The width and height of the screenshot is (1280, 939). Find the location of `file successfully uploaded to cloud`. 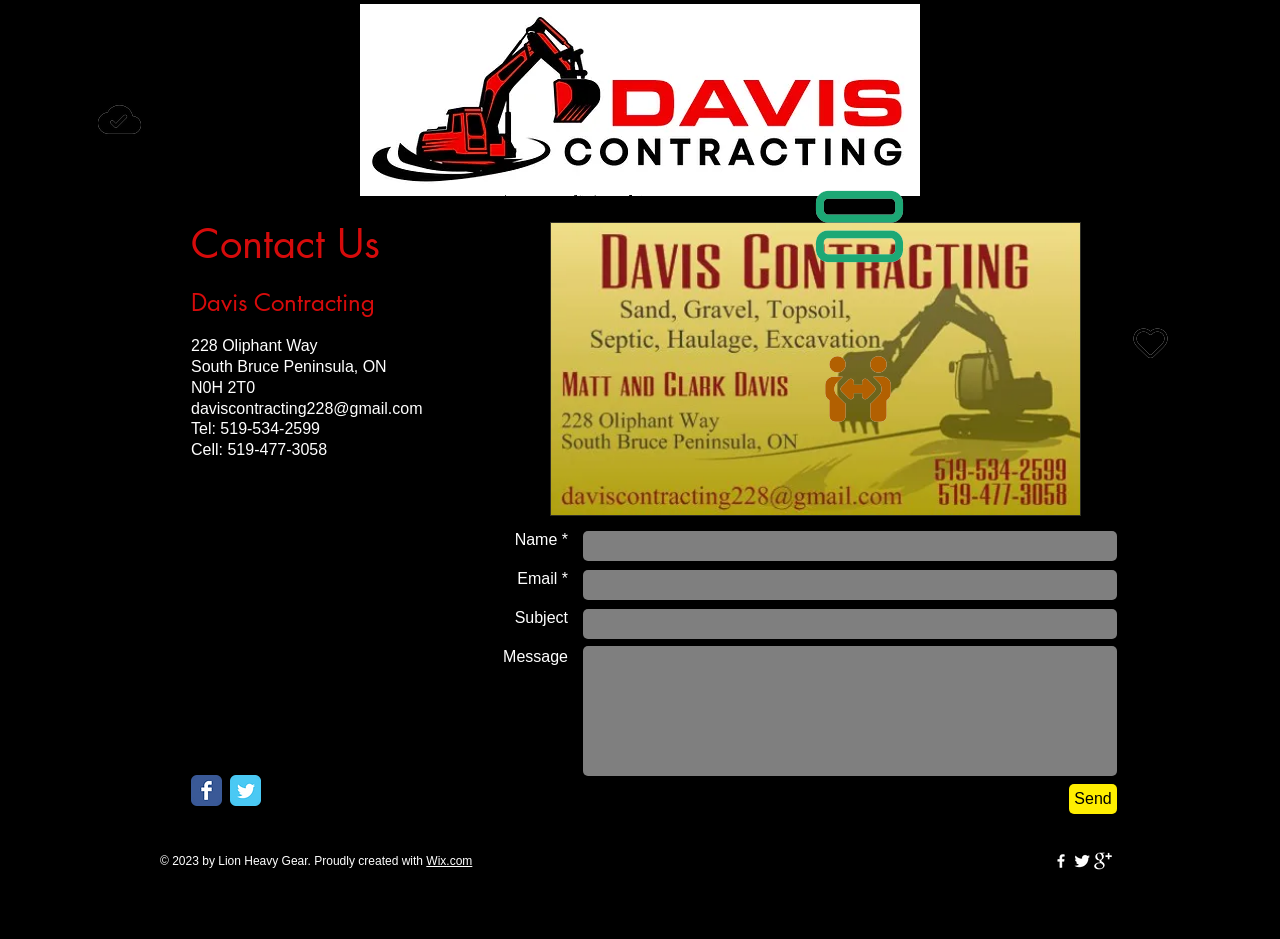

file successfully uploaded to cloud is located at coordinates (119, 119).